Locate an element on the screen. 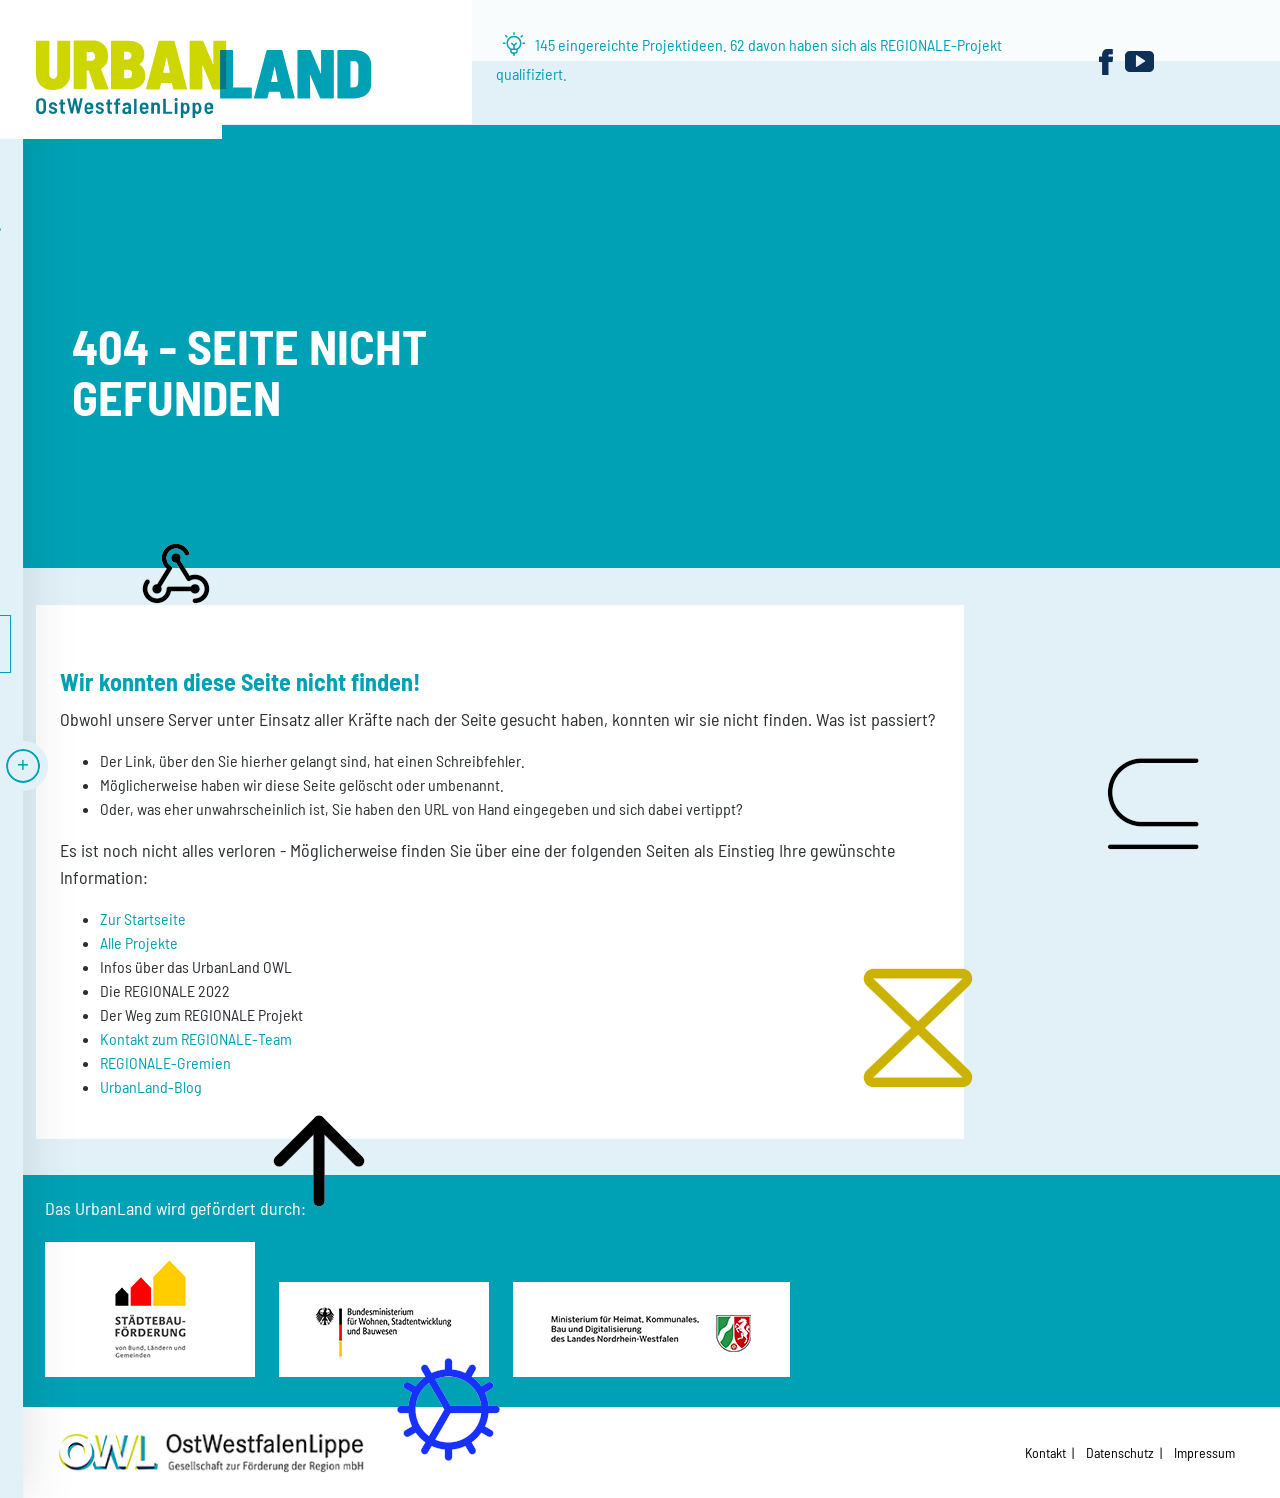  access settings or preferences is located at coordinates (448, 1409).